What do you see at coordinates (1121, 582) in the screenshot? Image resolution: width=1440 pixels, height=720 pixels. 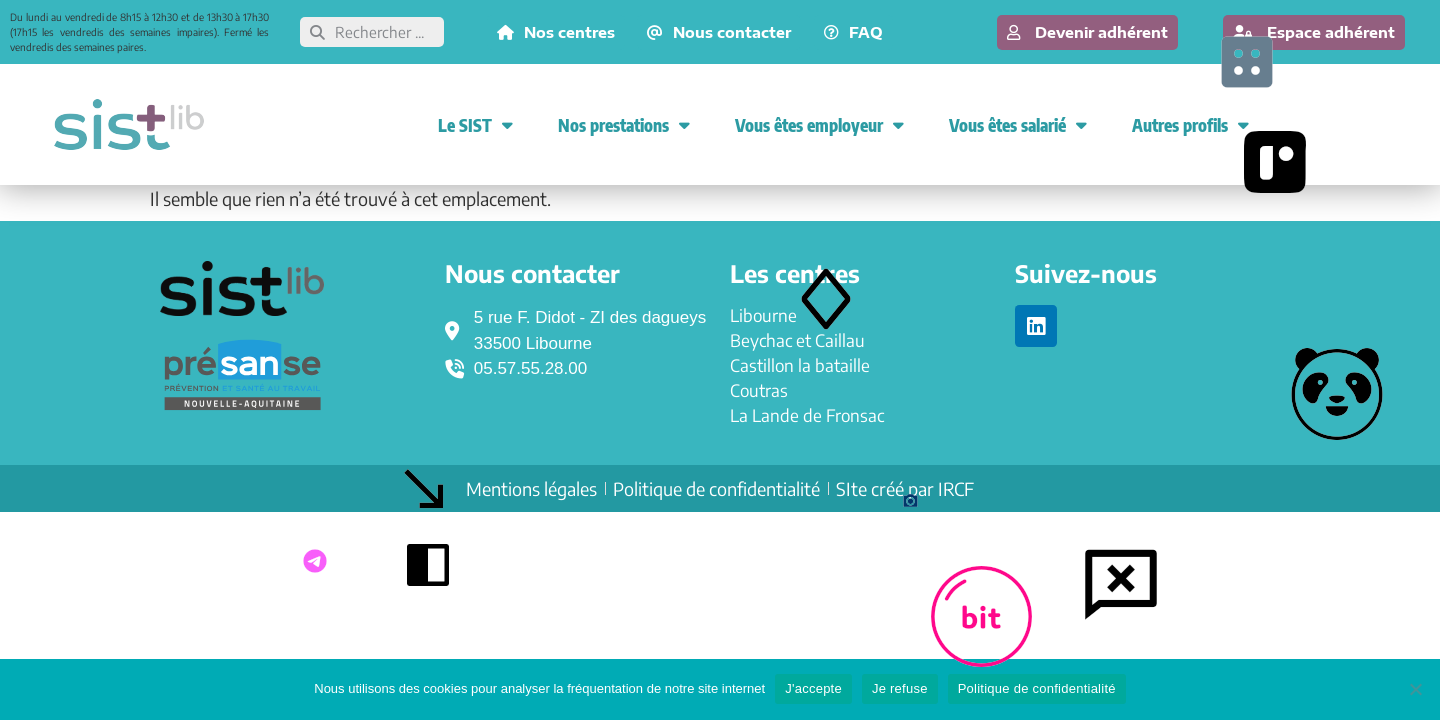 I see `delete a conversation` at bounding box center [1121, 582].